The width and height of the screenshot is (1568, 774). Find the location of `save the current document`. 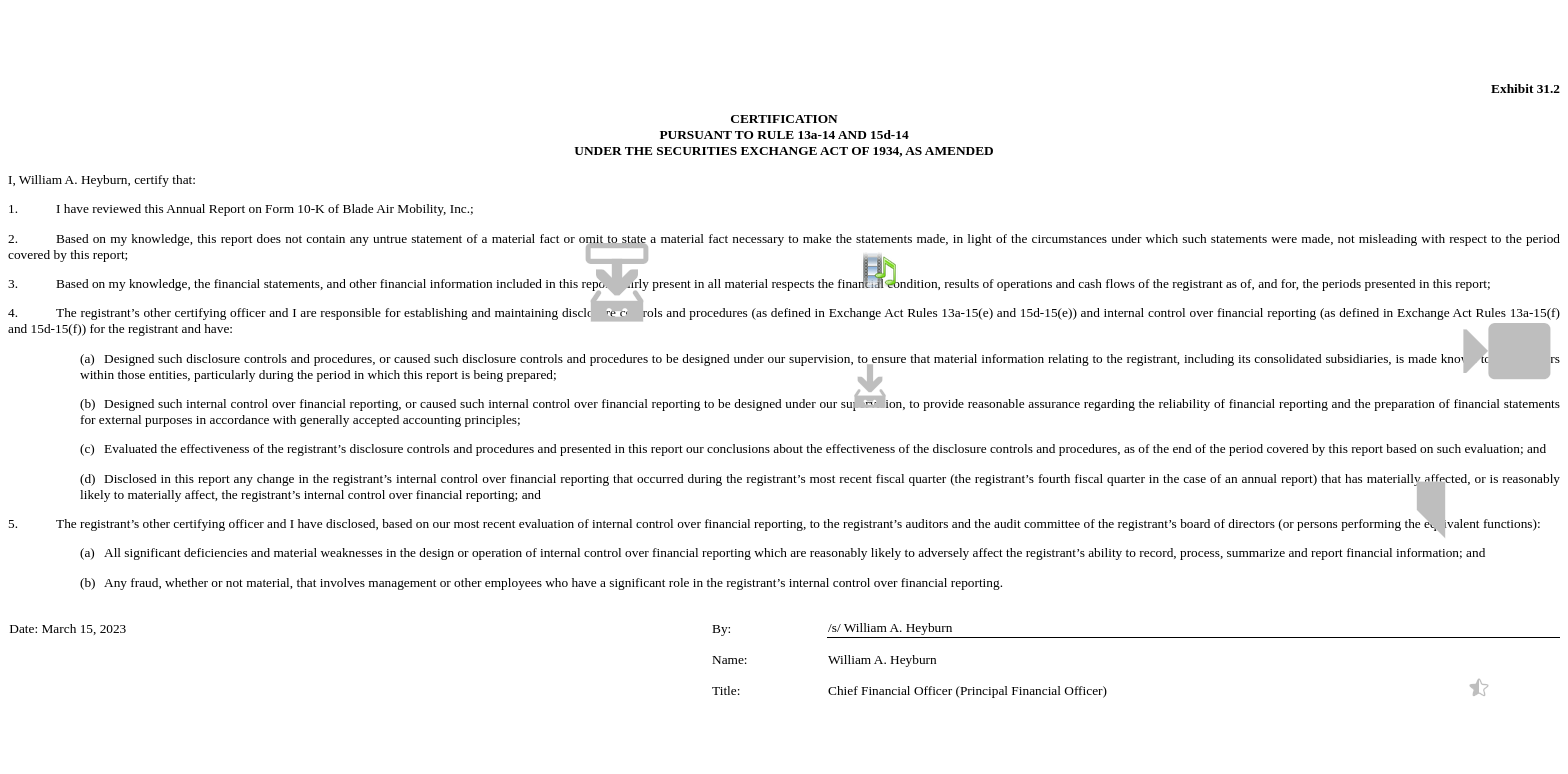

save the current document is located at coordinates (870, 386).